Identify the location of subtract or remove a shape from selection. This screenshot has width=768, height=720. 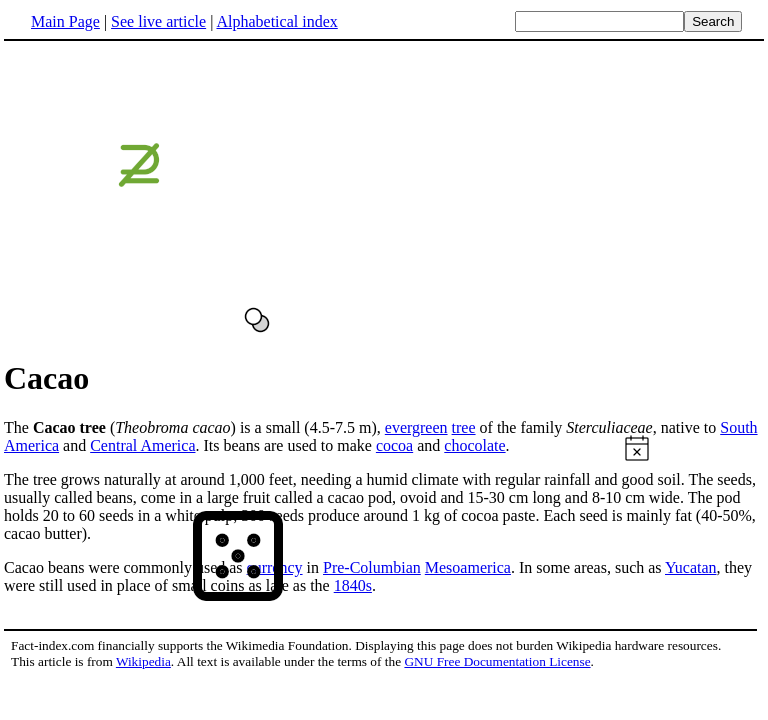
(257, 320).